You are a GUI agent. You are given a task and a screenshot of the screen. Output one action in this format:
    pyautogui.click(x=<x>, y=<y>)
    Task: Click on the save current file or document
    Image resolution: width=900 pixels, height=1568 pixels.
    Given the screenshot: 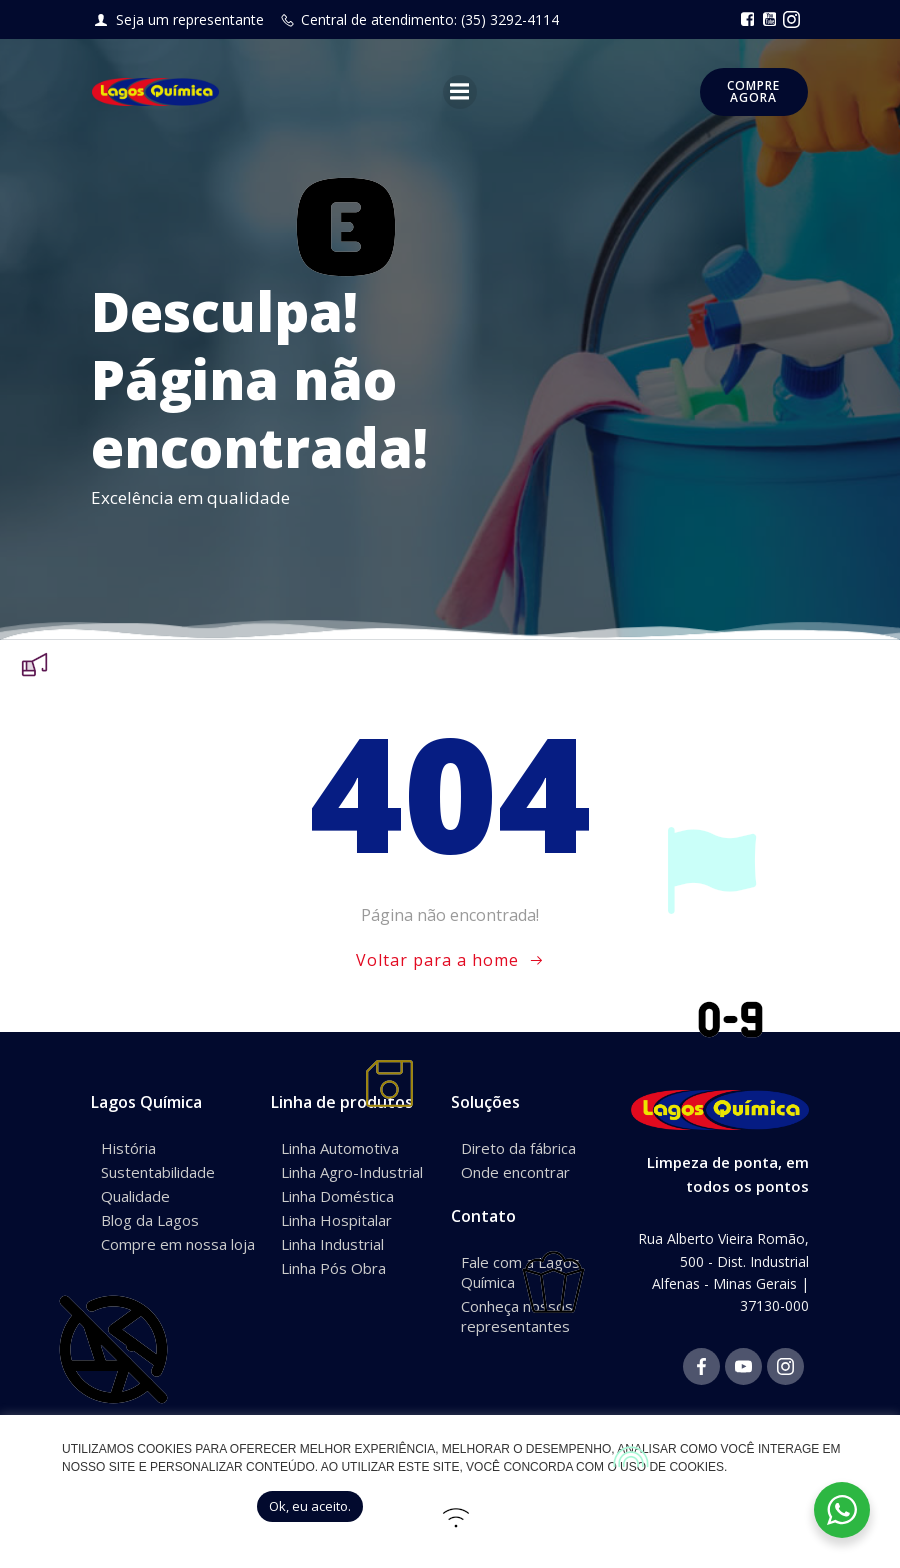 What is the action you would take?
    pyautogui.click(x=389, y=1083)
    